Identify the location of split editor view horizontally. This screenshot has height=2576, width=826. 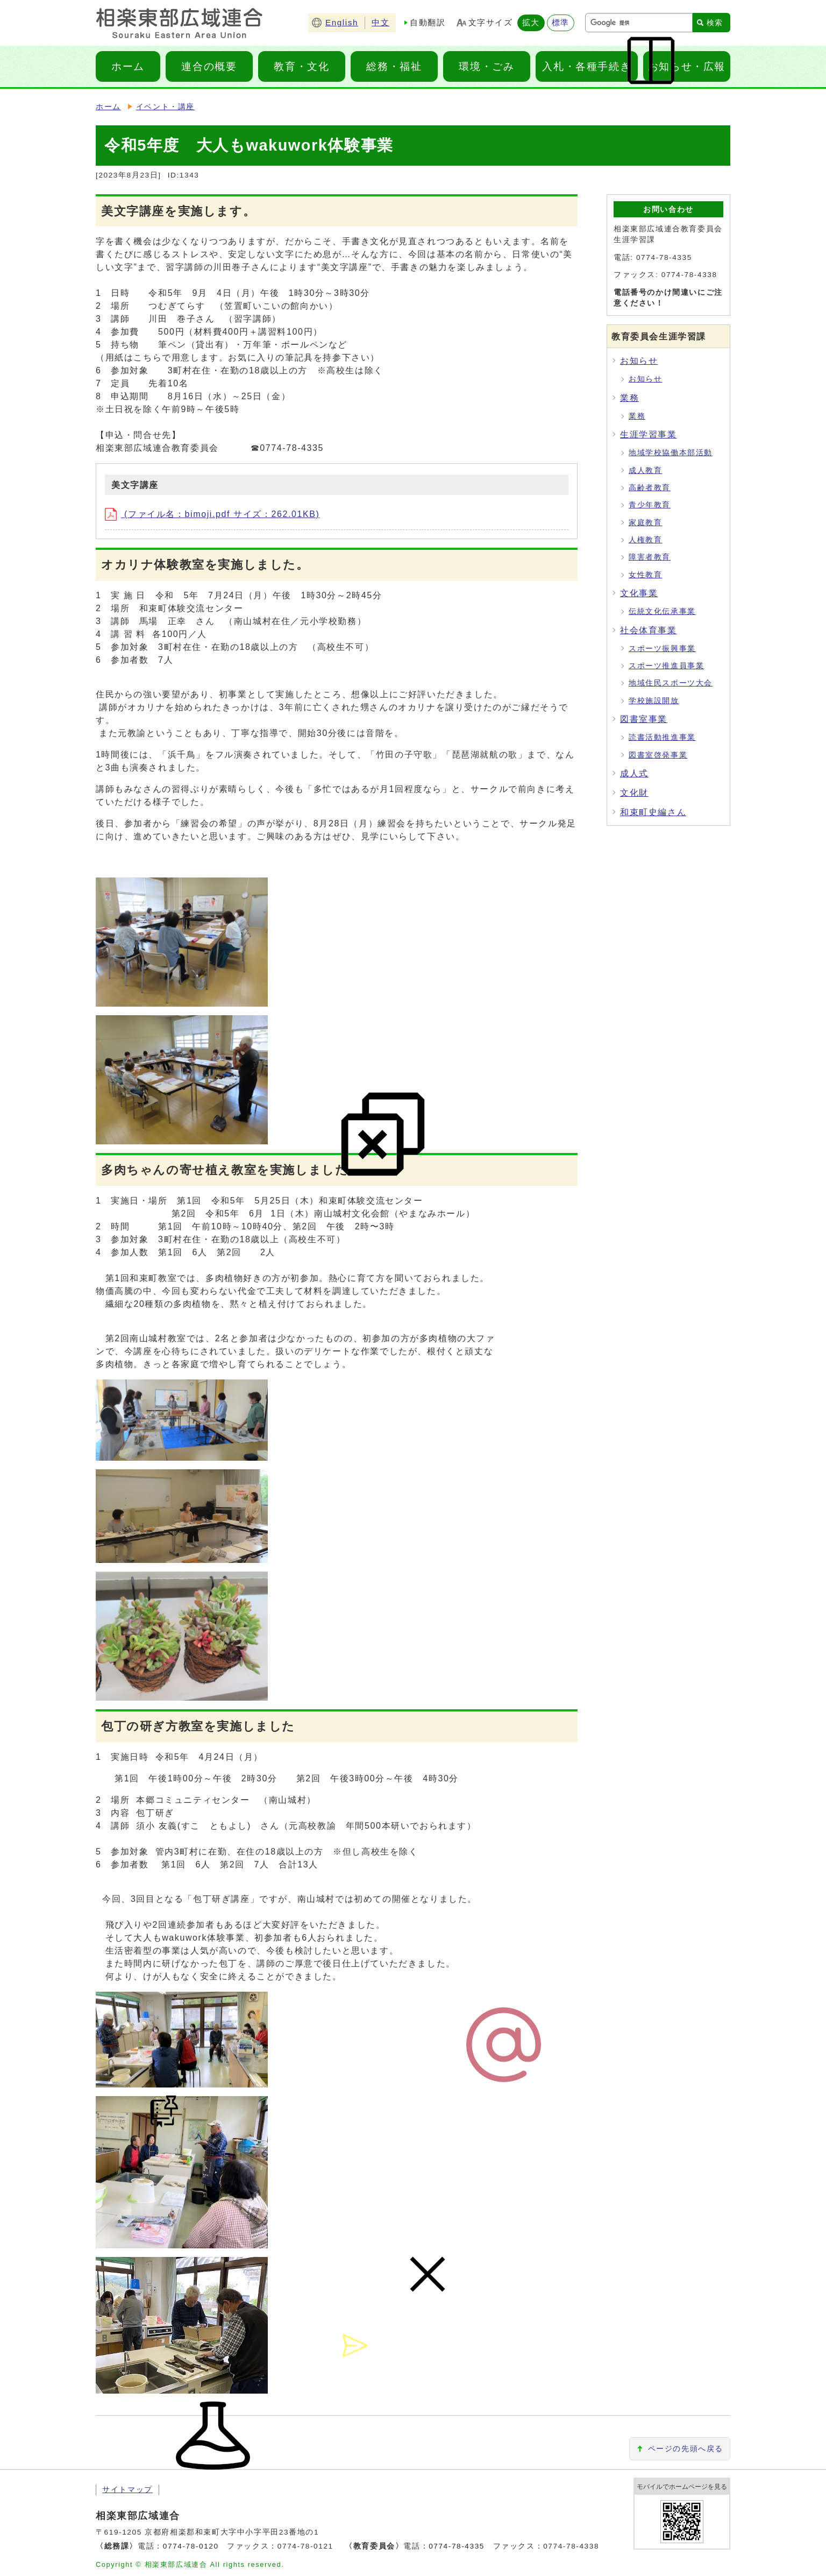
(649, 59).